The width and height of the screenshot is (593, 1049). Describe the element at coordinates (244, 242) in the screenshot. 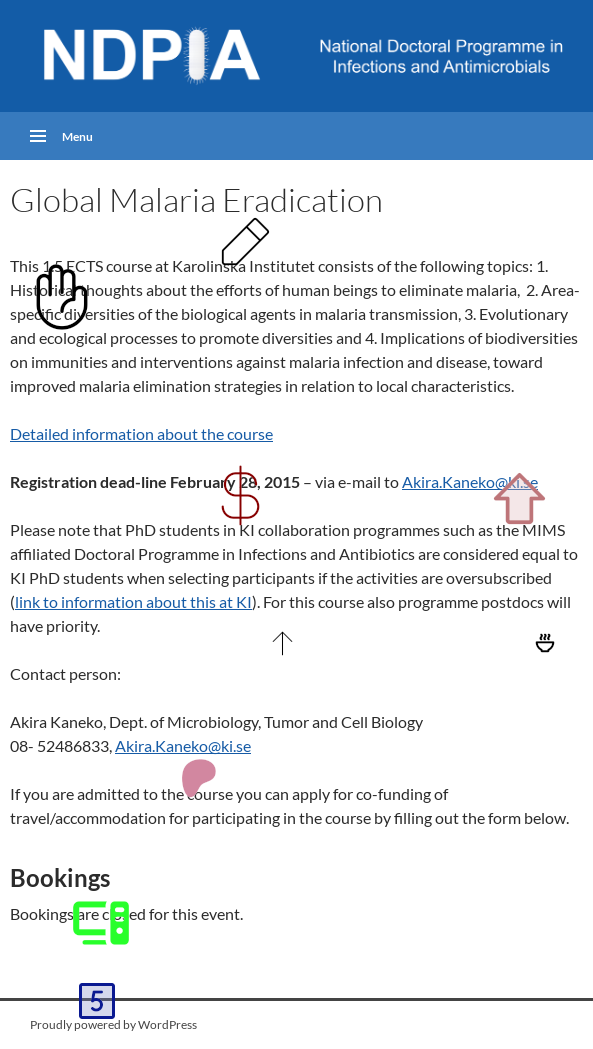

I see `edit content or text` at that location.